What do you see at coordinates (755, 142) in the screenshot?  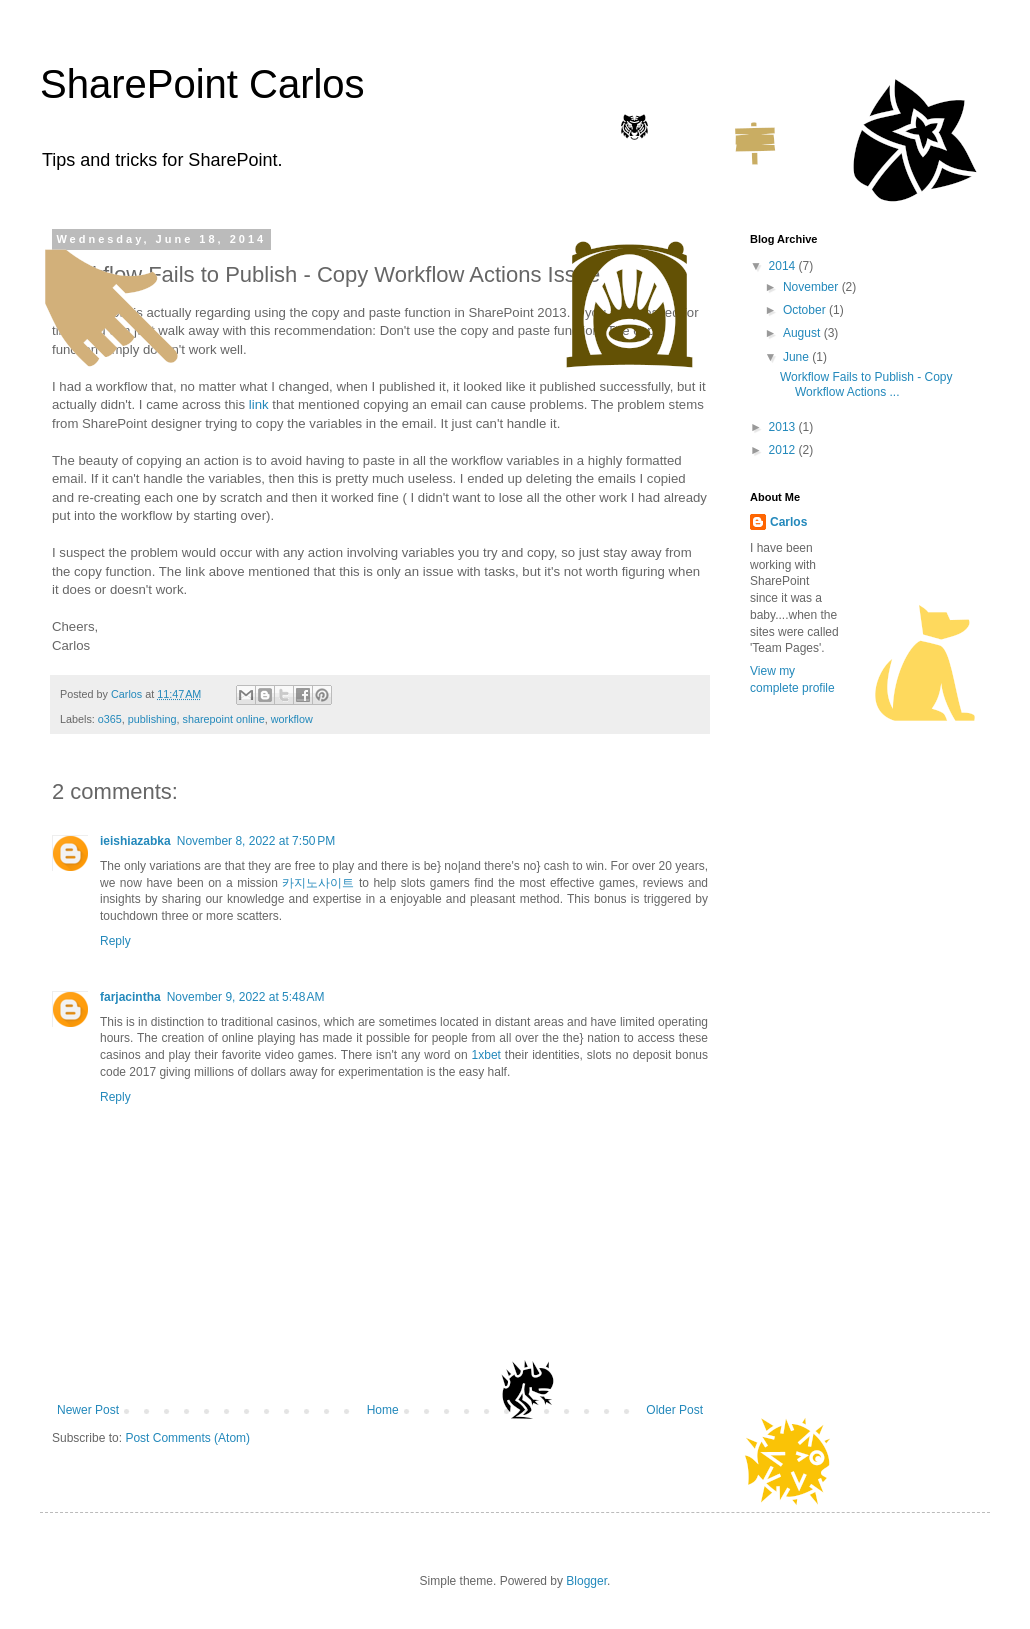 I see `view in-game signpost or hint` at bounding box center [755, 142].